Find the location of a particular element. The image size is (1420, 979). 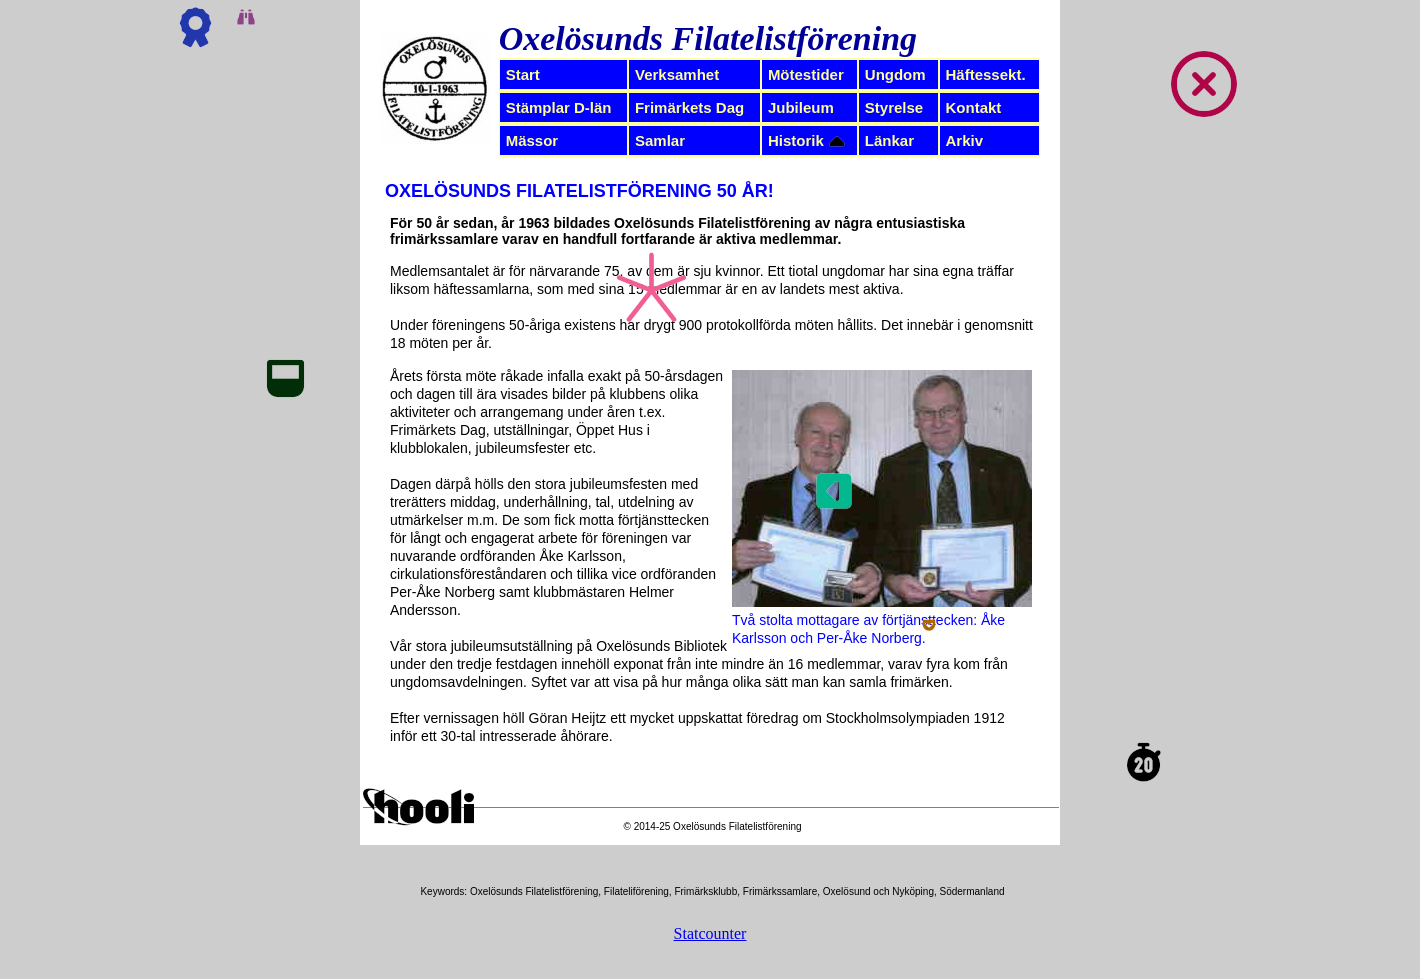

hooli company logo is located at coordinates (418, 806).